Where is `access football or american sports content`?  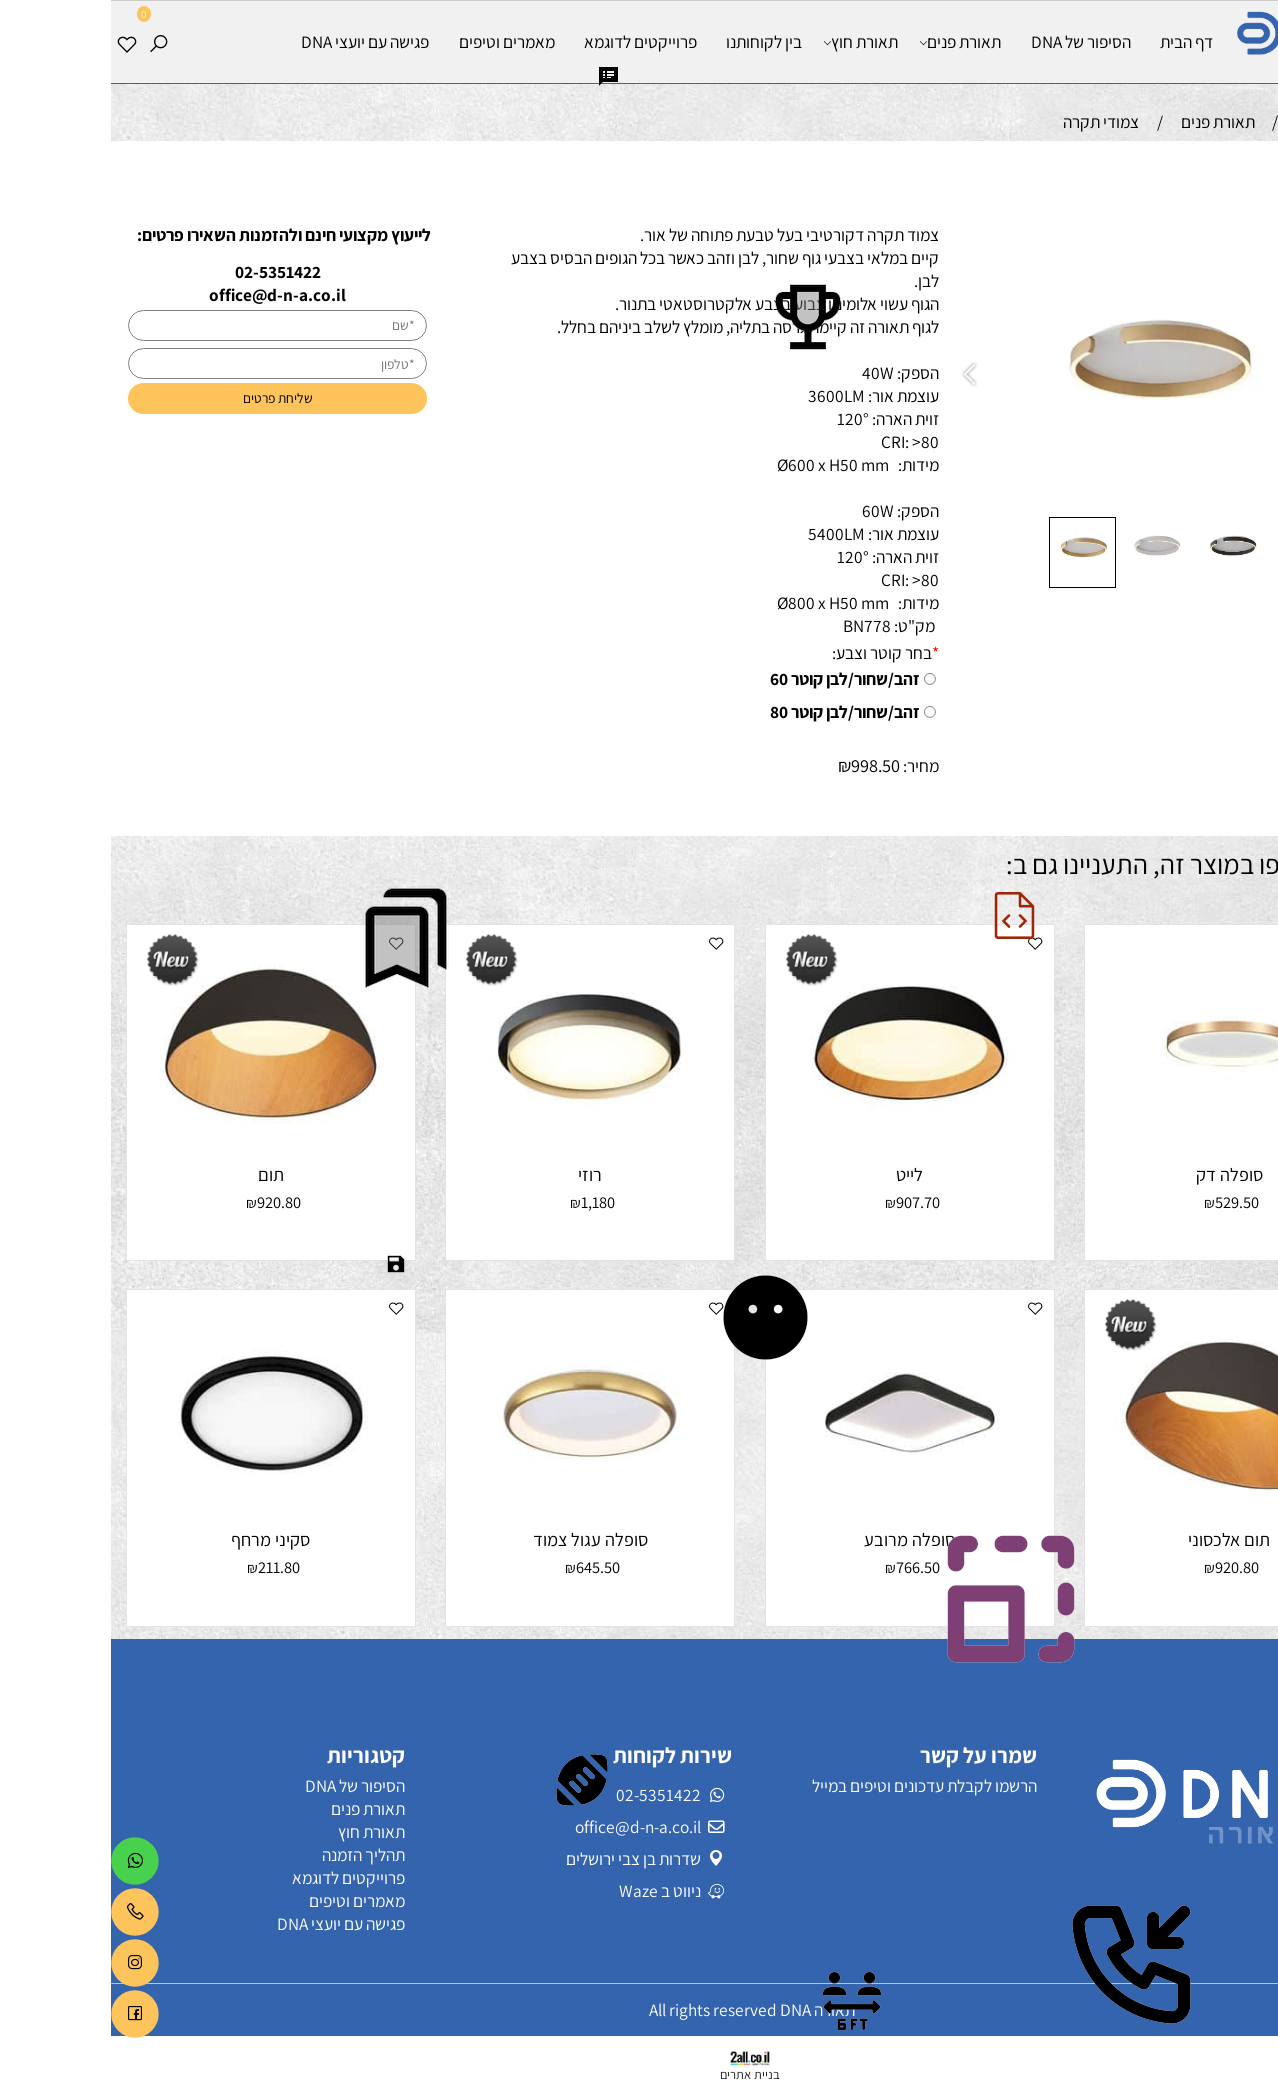
access football or american sports content is located at coordinates (582, 1780).